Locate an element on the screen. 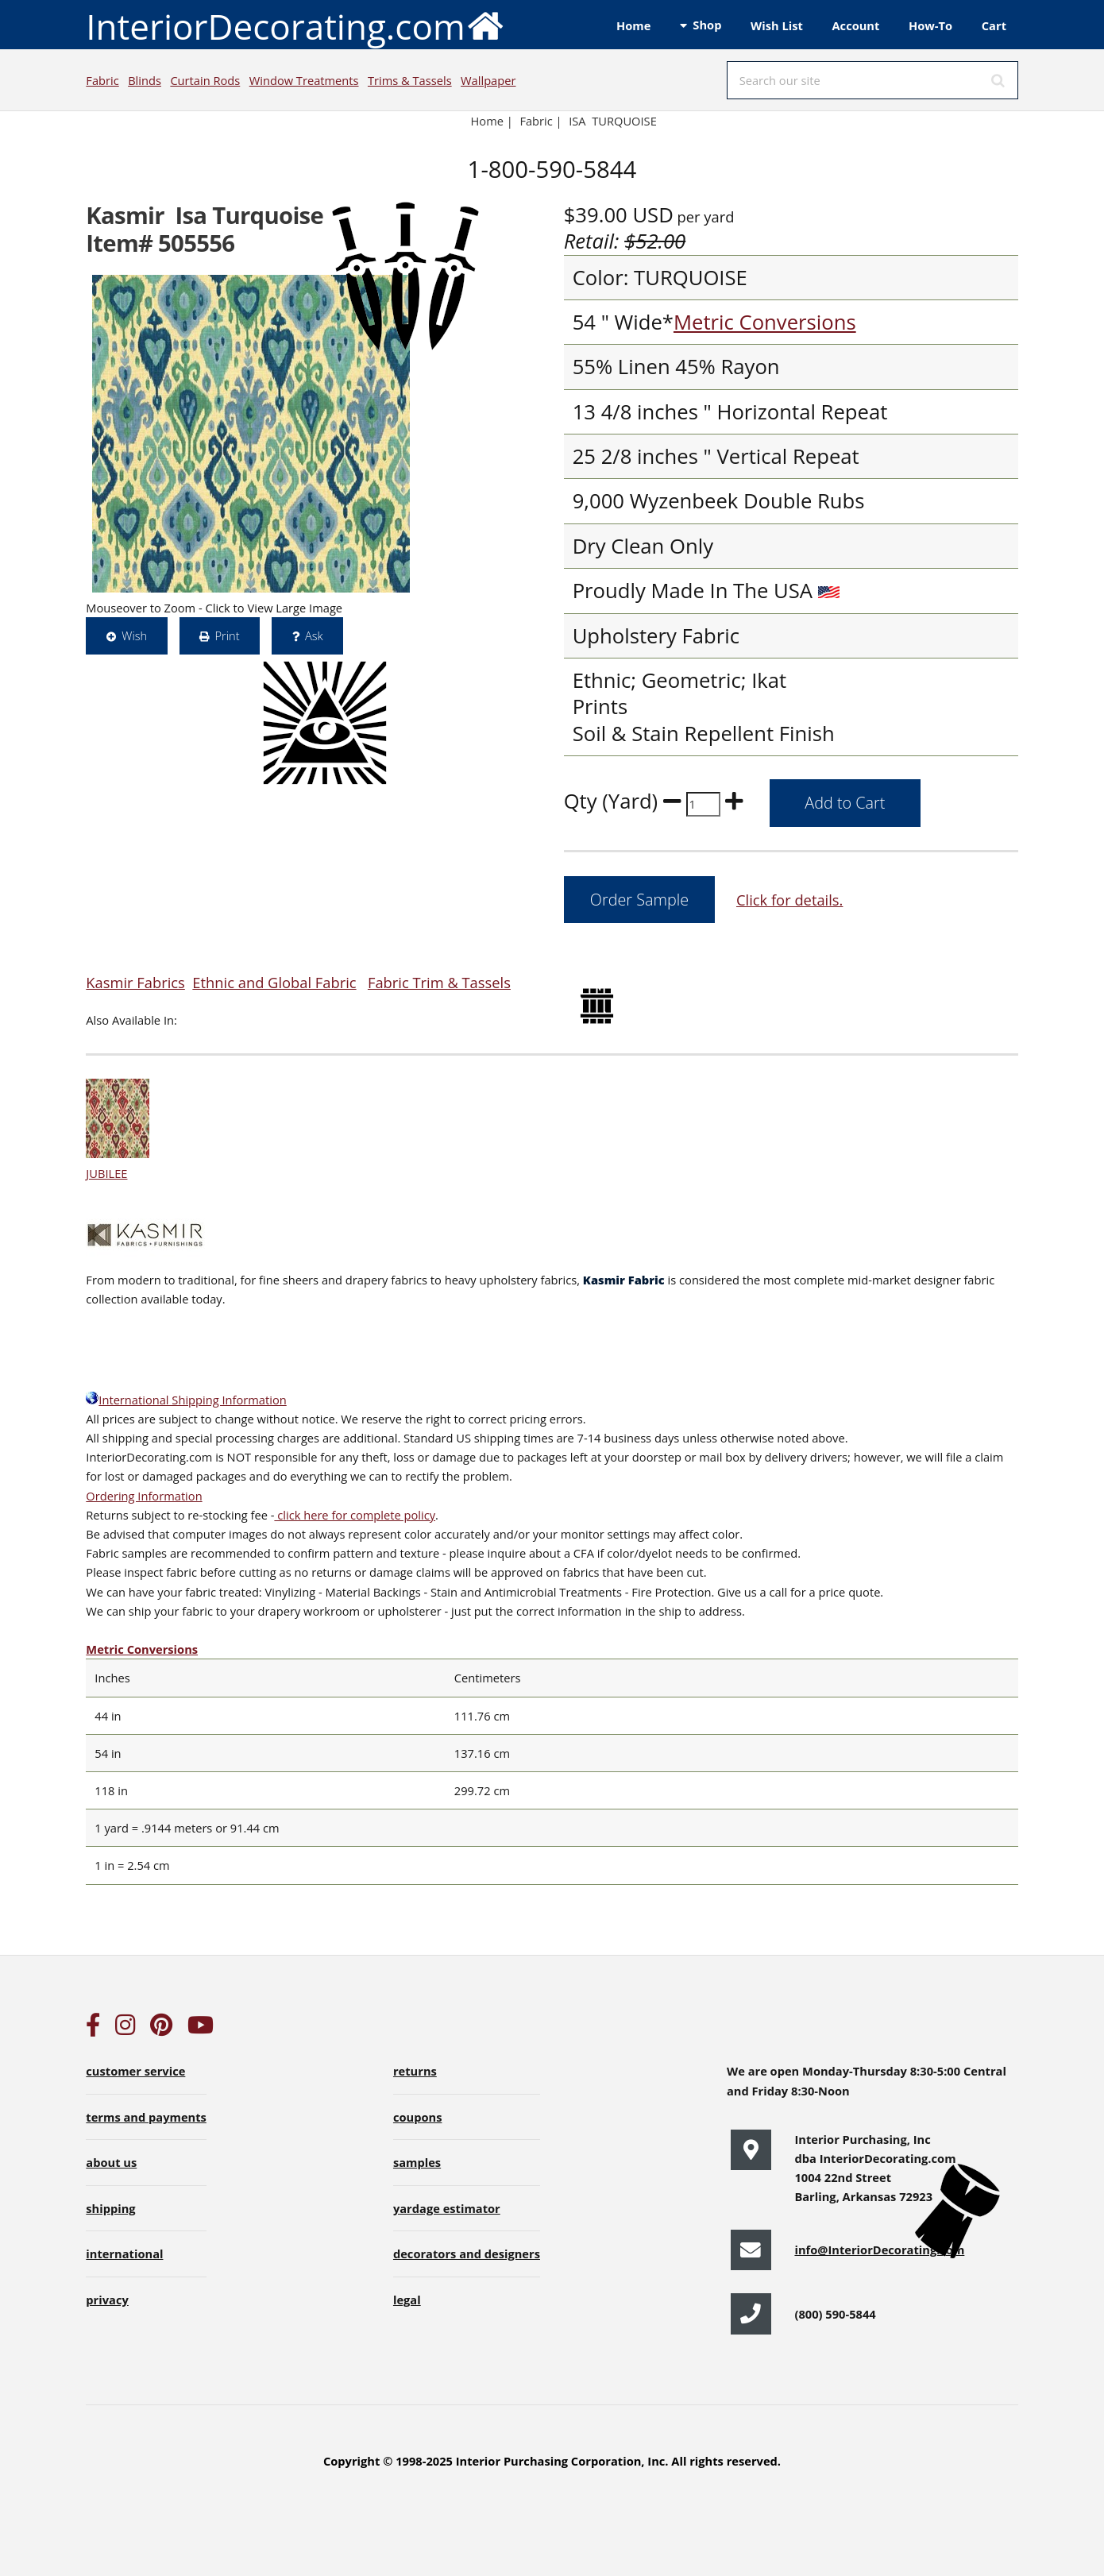 This screenshot has height=2576, width=1104. indicates visibility or surveillance mode enabled is located at coordinates (325, 723).